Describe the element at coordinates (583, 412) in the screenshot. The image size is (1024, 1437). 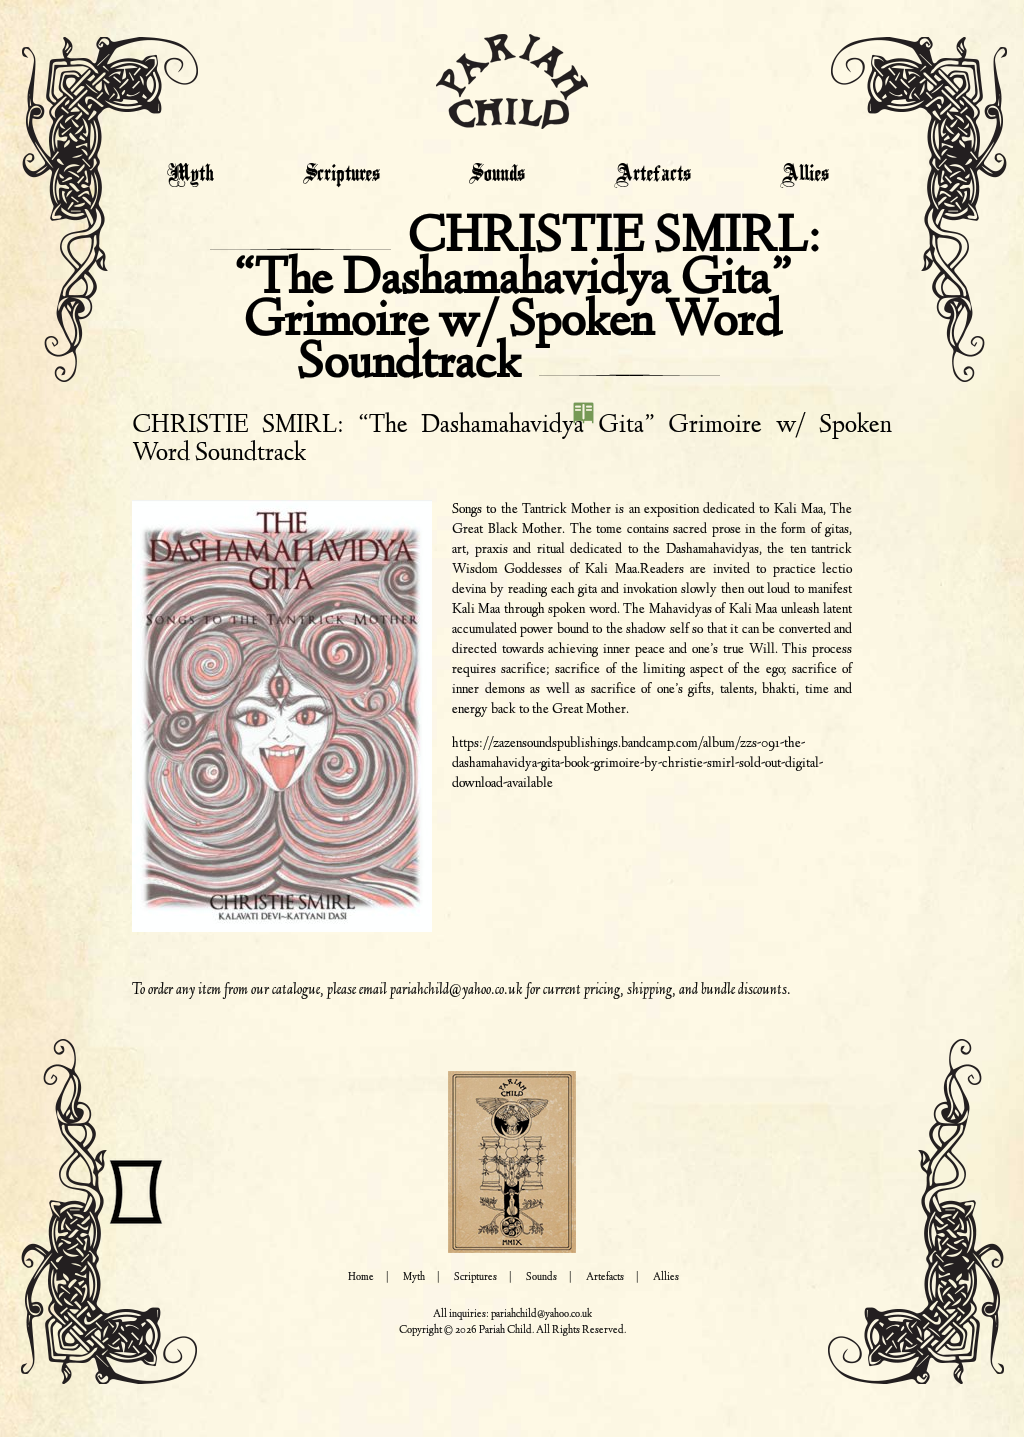
I see `access storage lockers` at that location.